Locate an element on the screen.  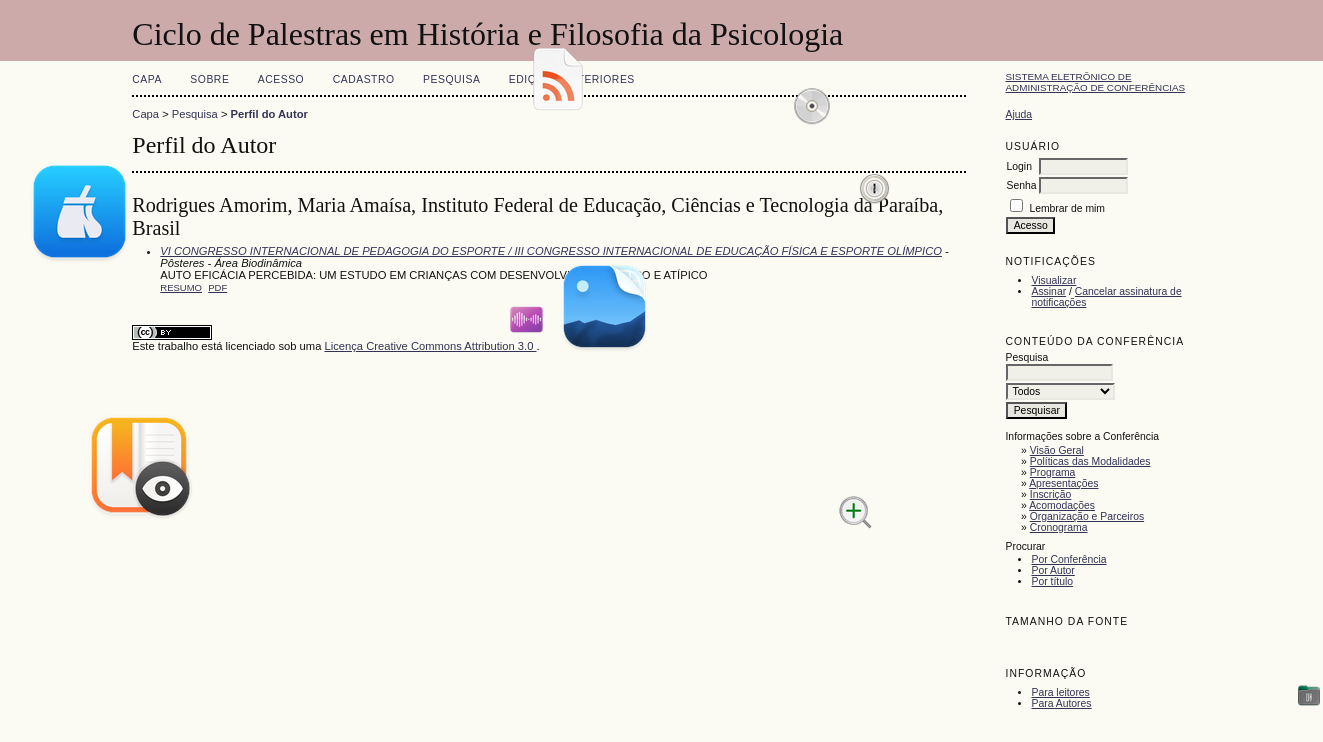
zoom in on the current view is located at coordinates (855, 512).